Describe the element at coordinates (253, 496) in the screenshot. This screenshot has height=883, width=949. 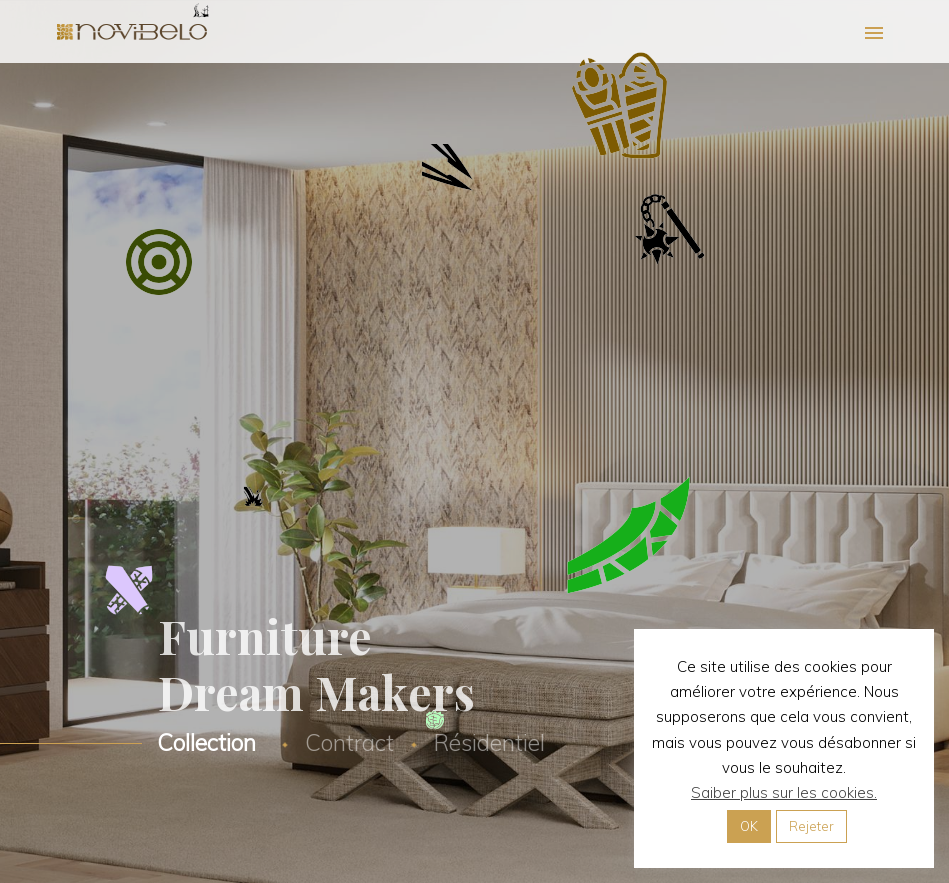
I see `indicates fall damage or impact event` at that location.